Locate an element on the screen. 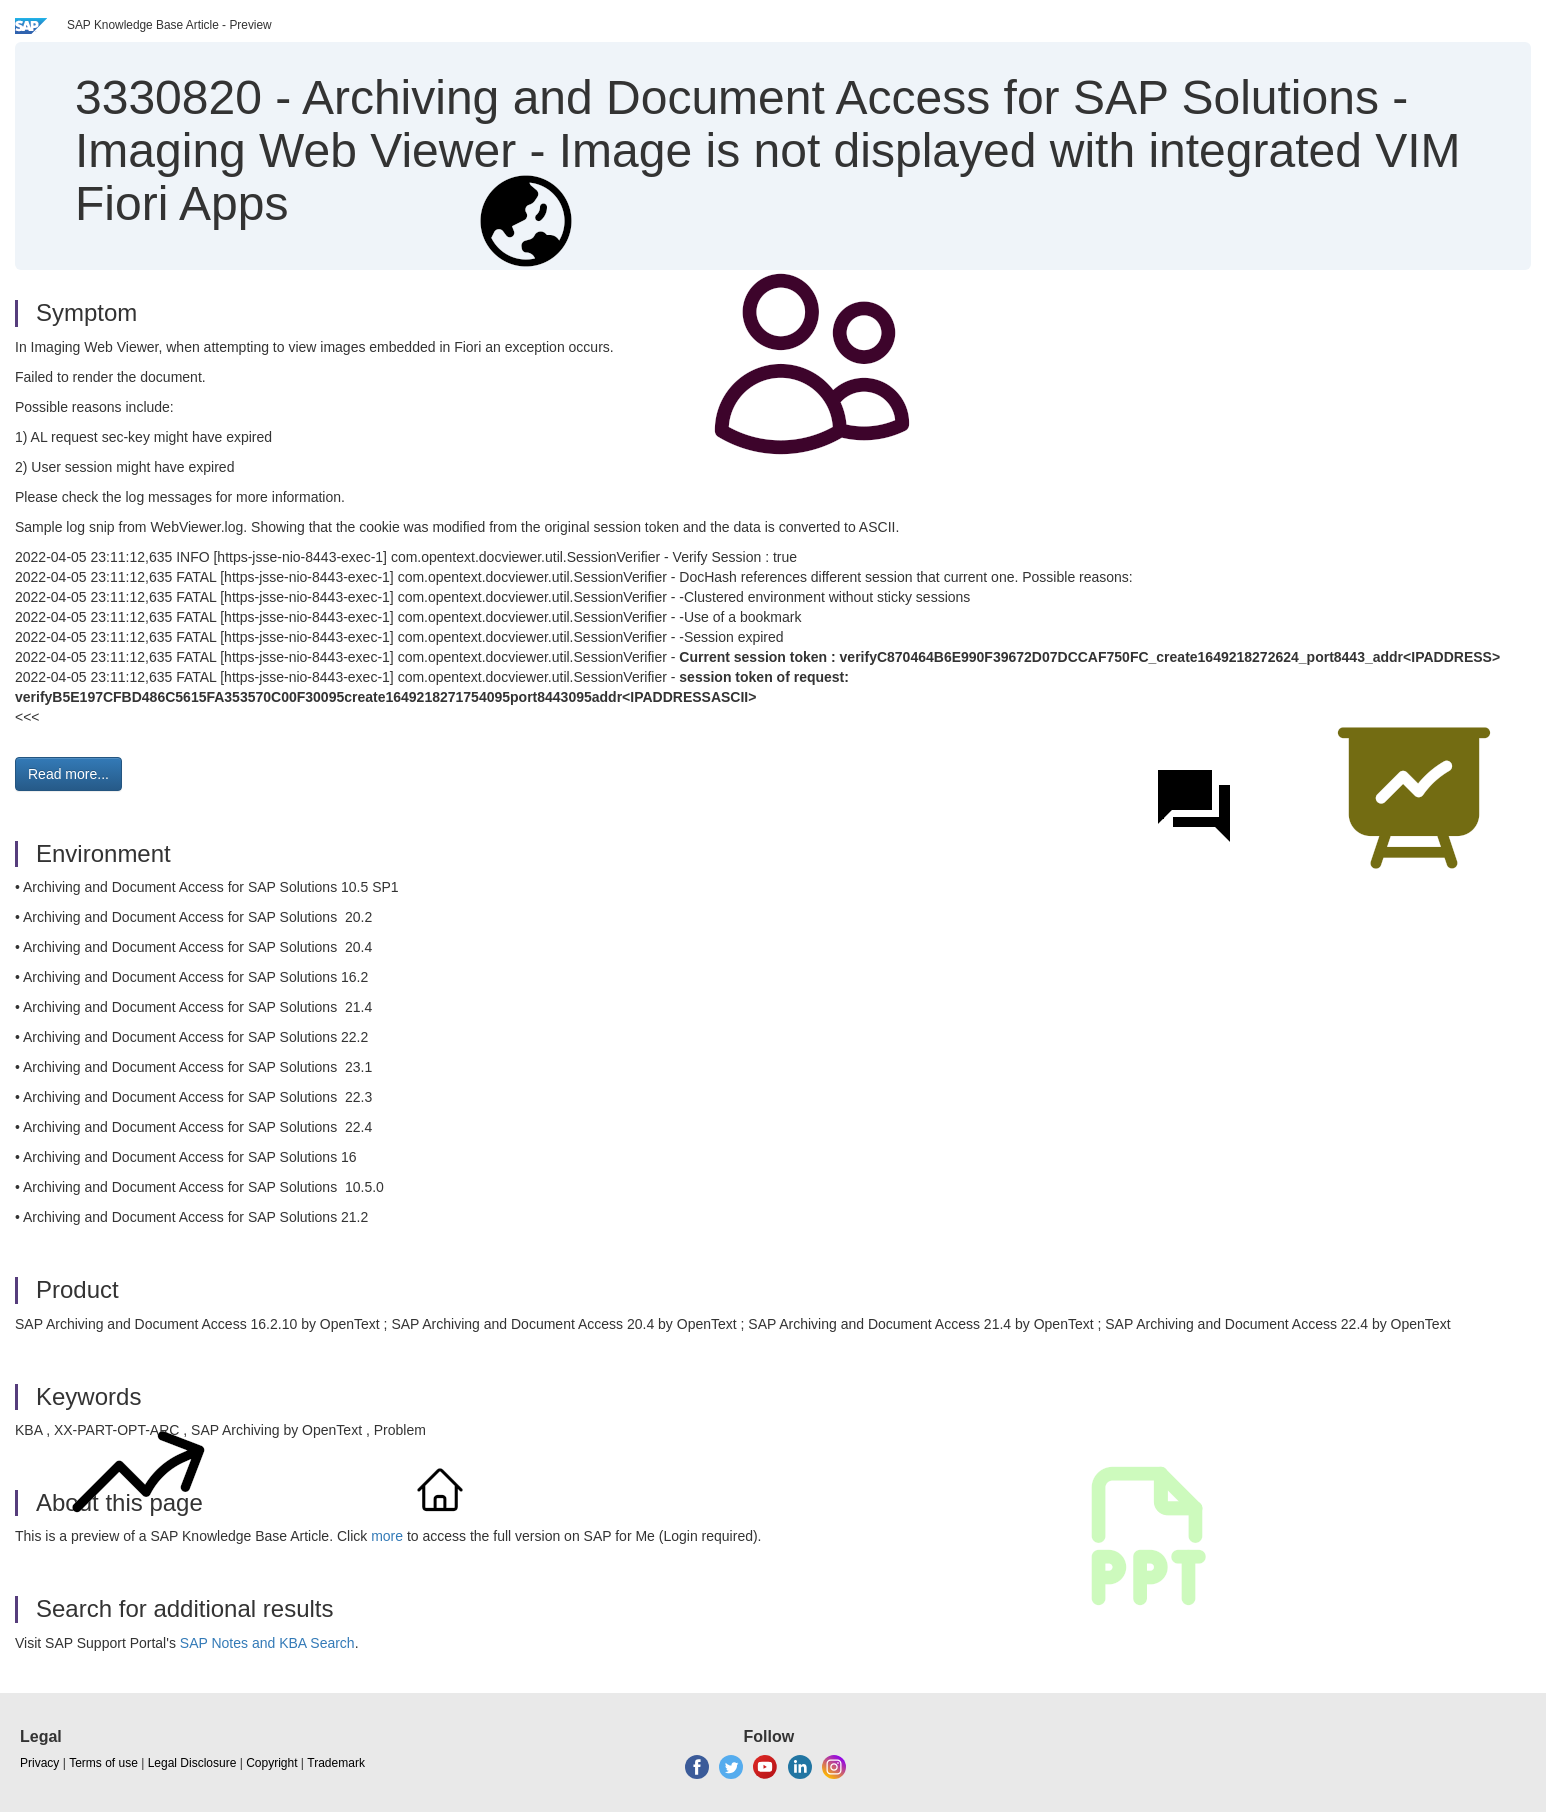 The image size is (1546, 1812). view asia-australia region settings is located at coordinates (526, 221).